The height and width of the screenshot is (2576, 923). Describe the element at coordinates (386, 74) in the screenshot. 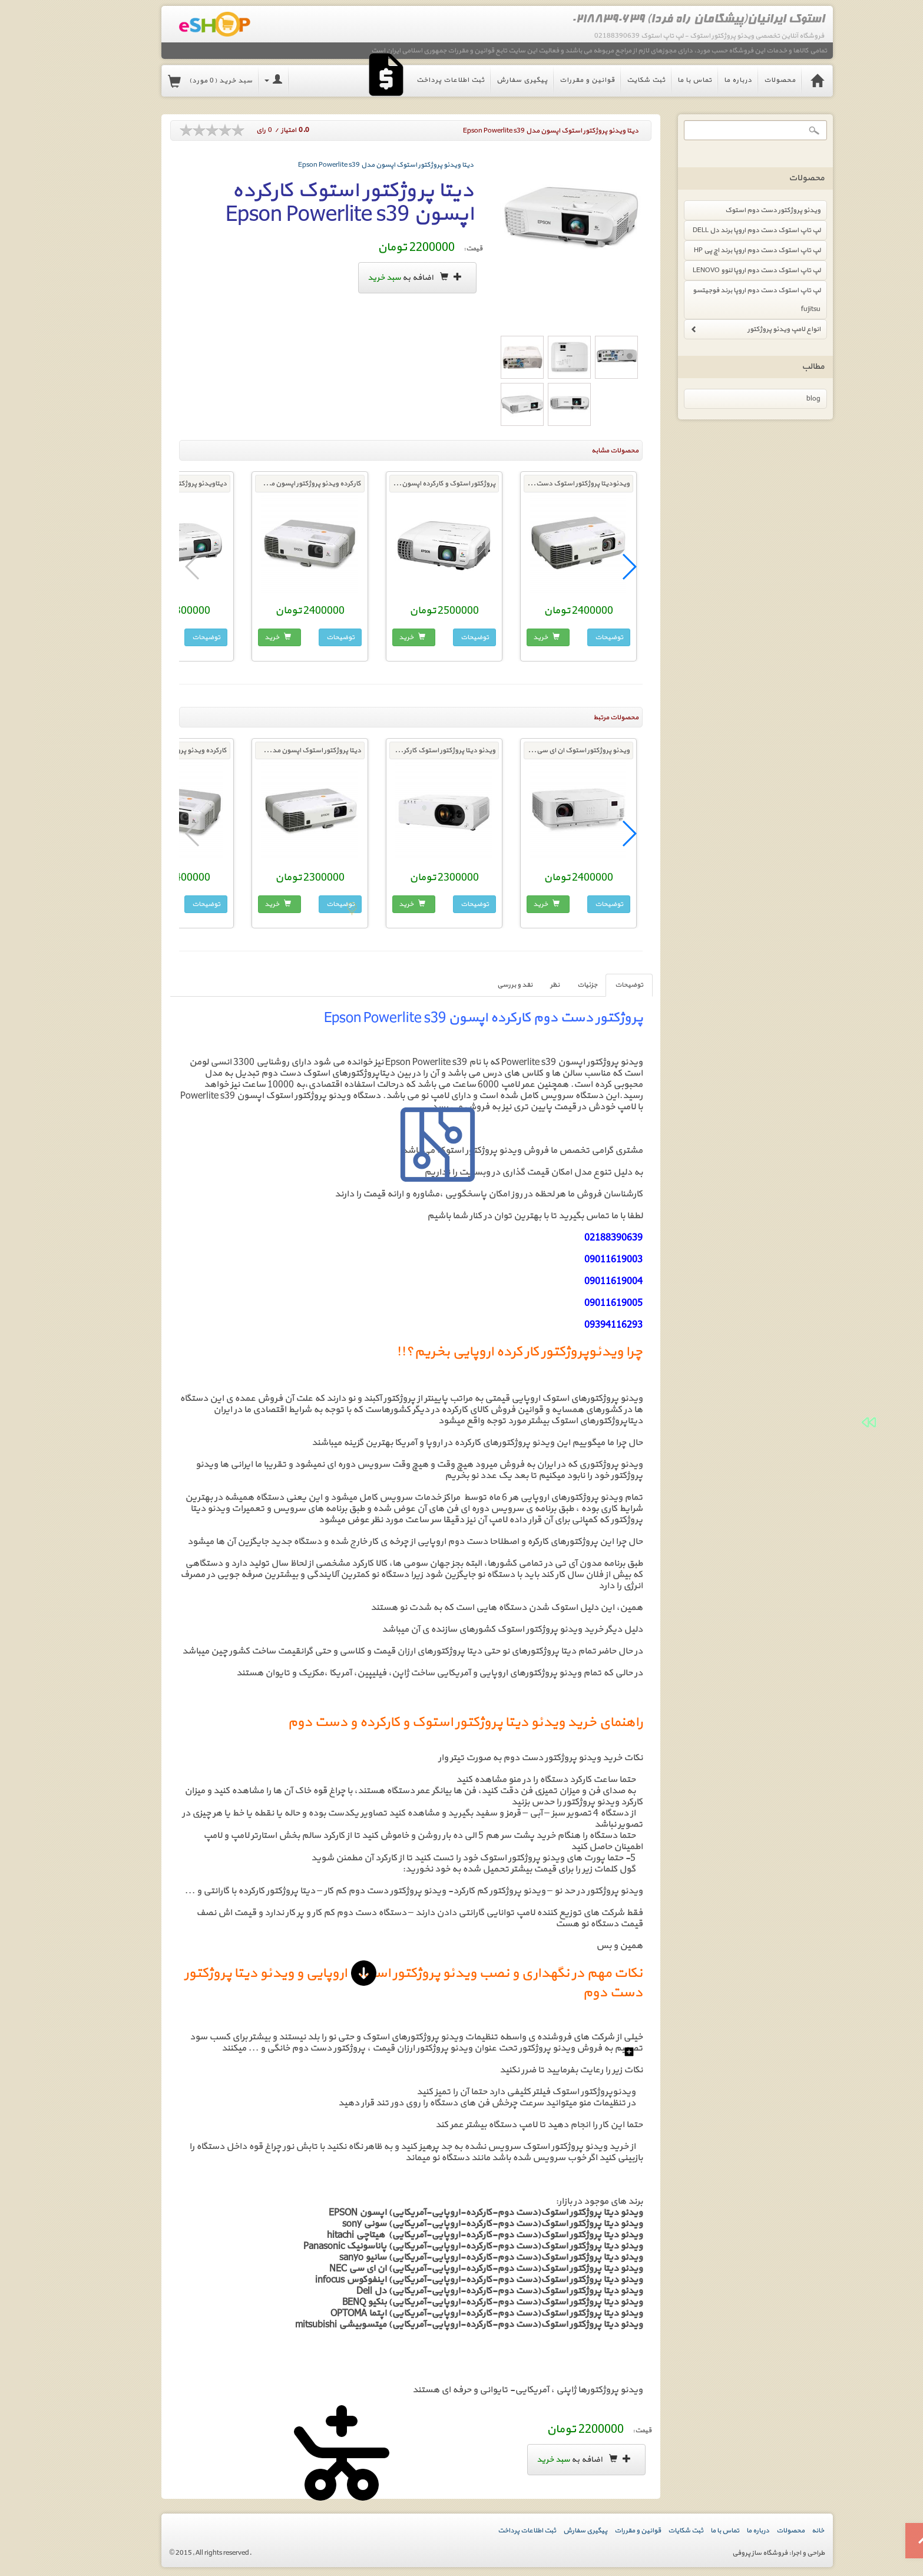

I see `request a price quote or estimate` at that location.